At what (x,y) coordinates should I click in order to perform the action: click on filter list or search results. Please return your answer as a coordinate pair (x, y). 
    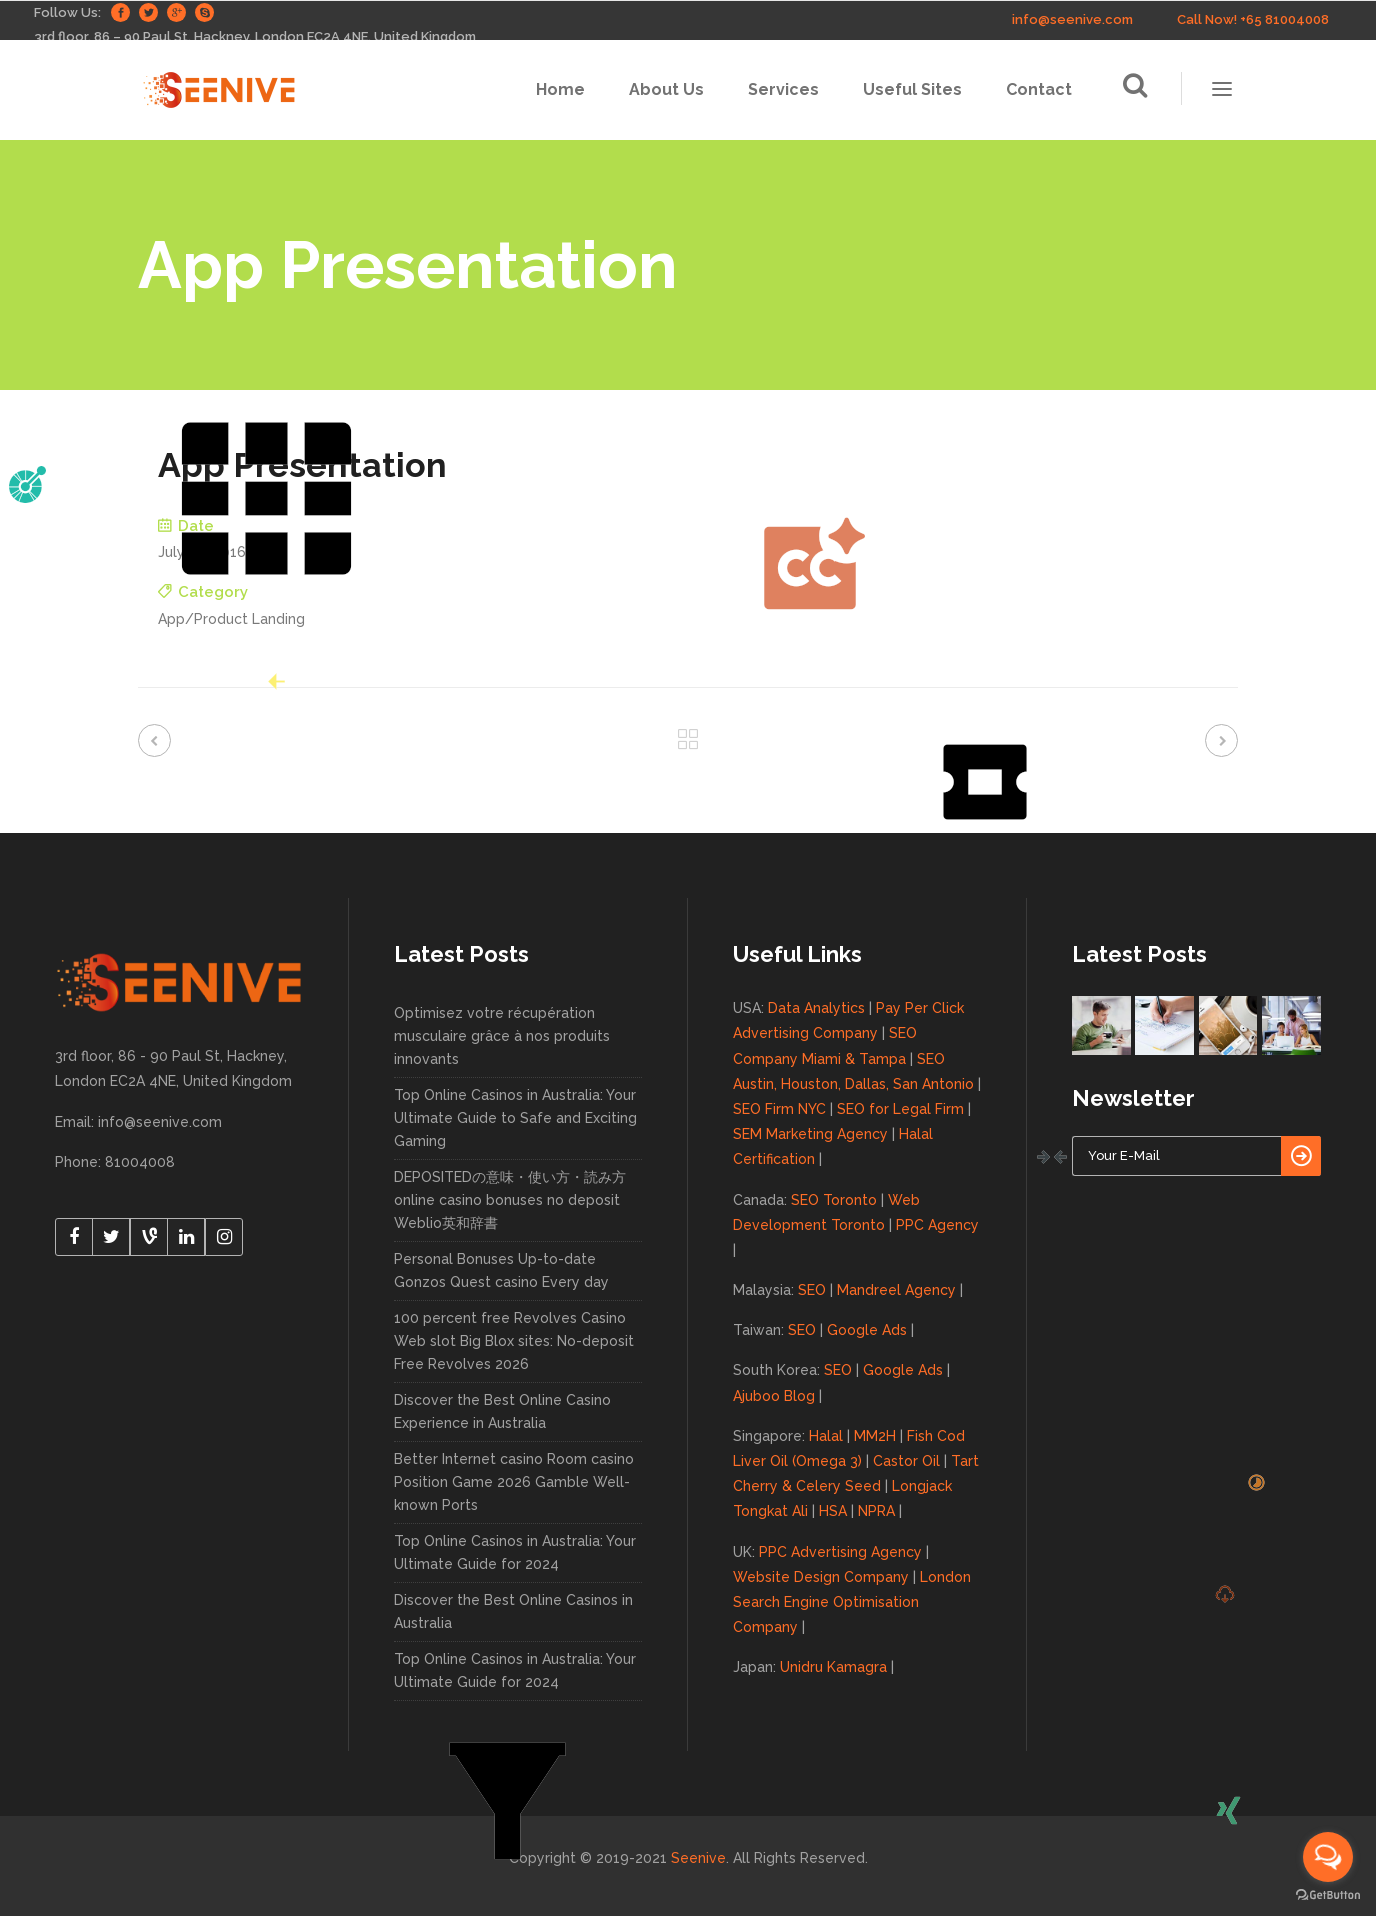
    Looking at the image, I should click on (507, 1794).